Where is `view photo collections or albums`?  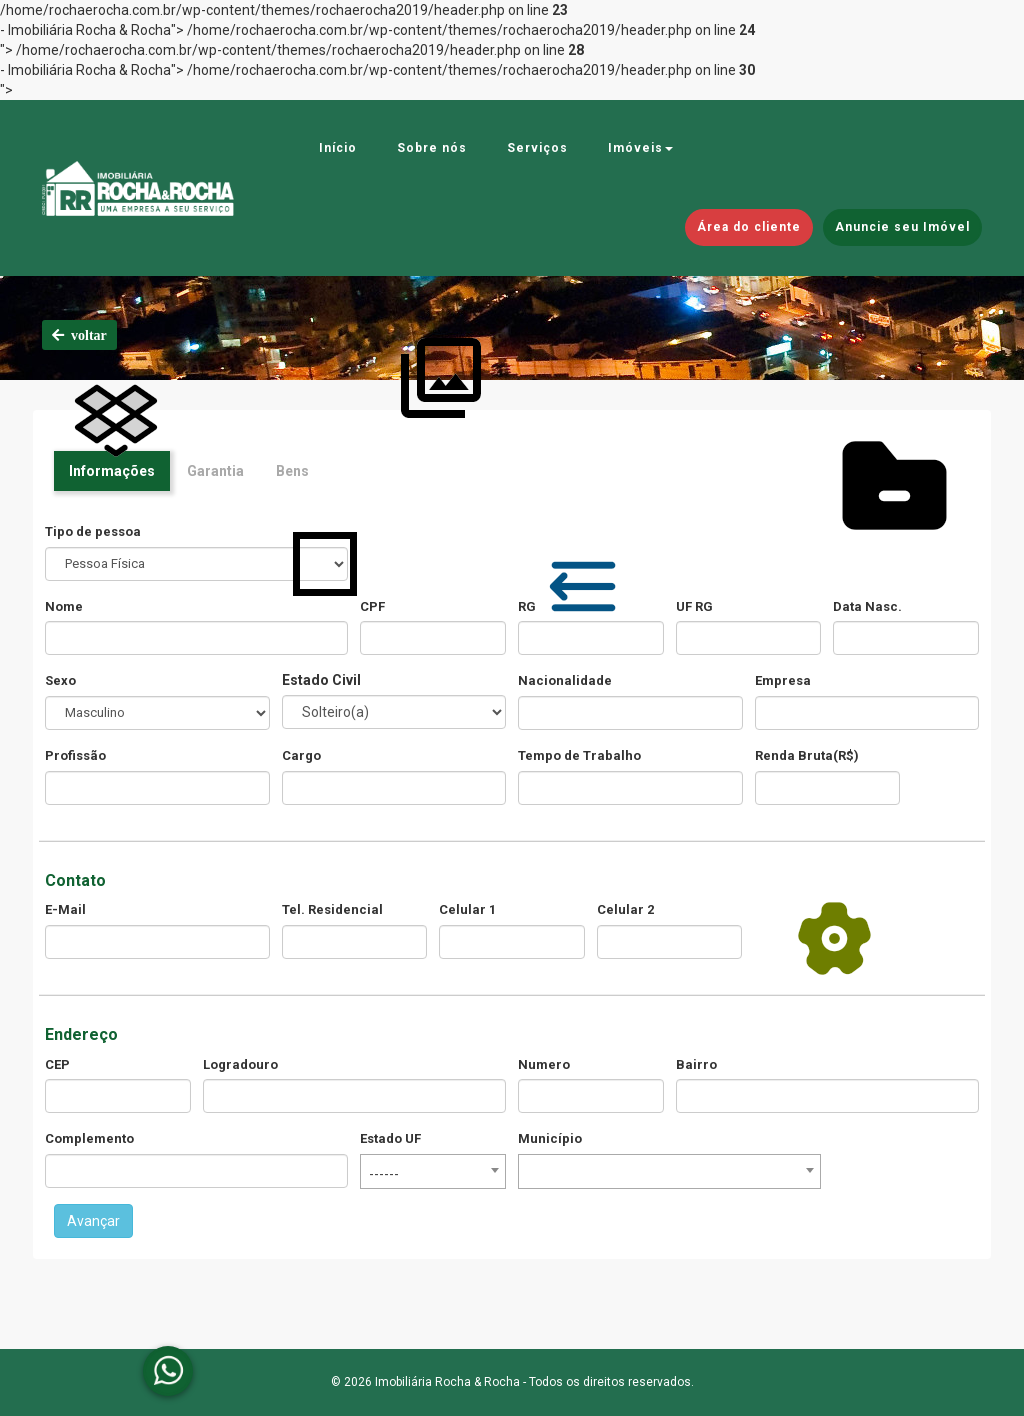 view photo collections or albums is located at coordinates (441, 378).